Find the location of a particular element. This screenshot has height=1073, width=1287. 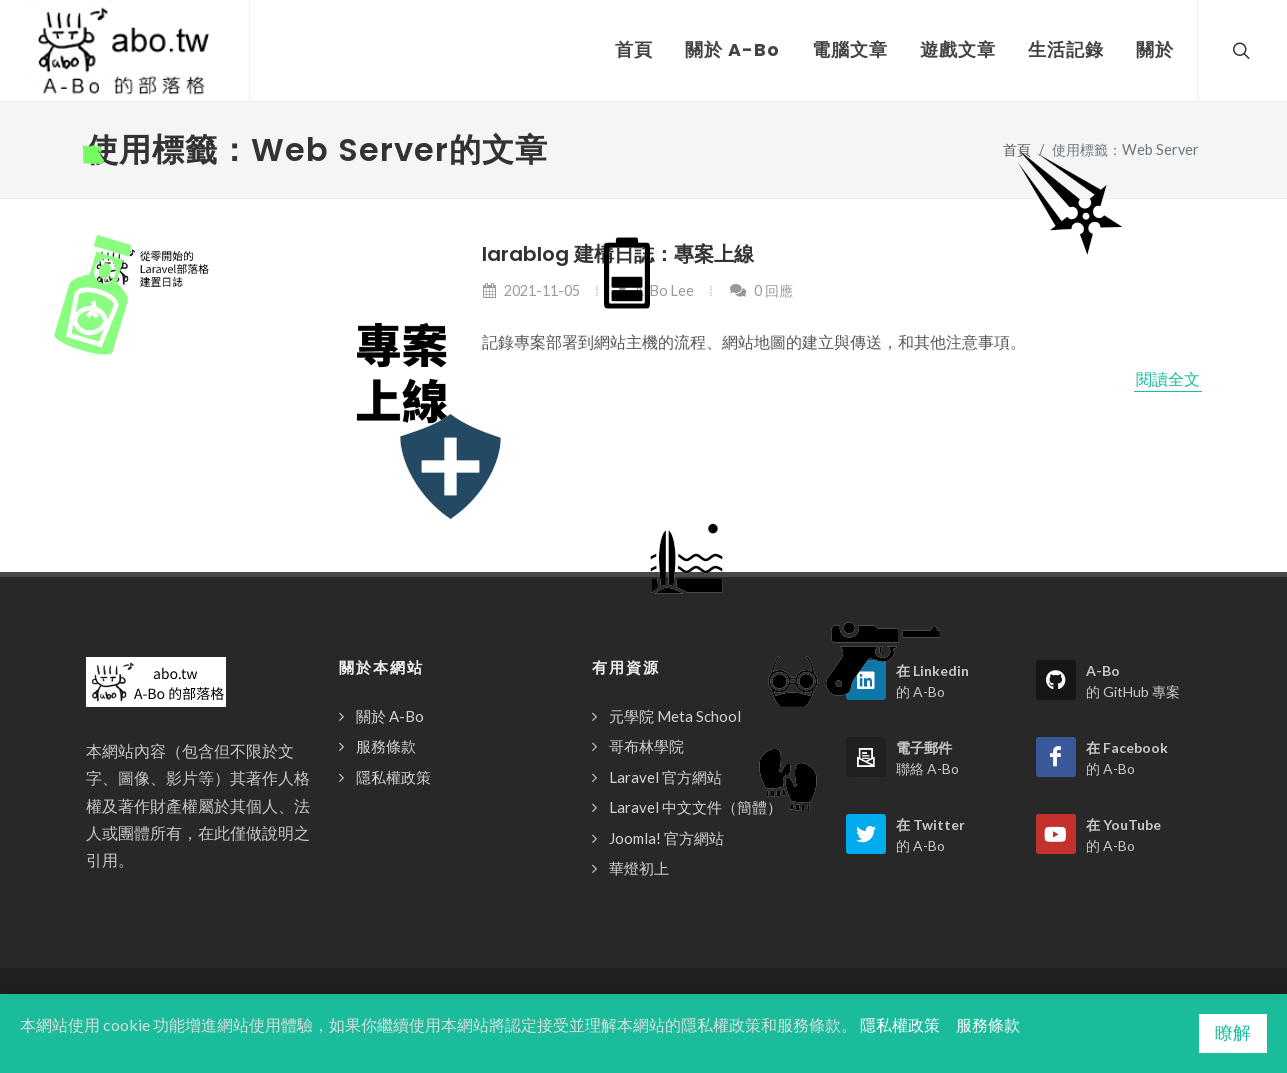

select ketchup as a condiment option is located at coordinates (93, 294).